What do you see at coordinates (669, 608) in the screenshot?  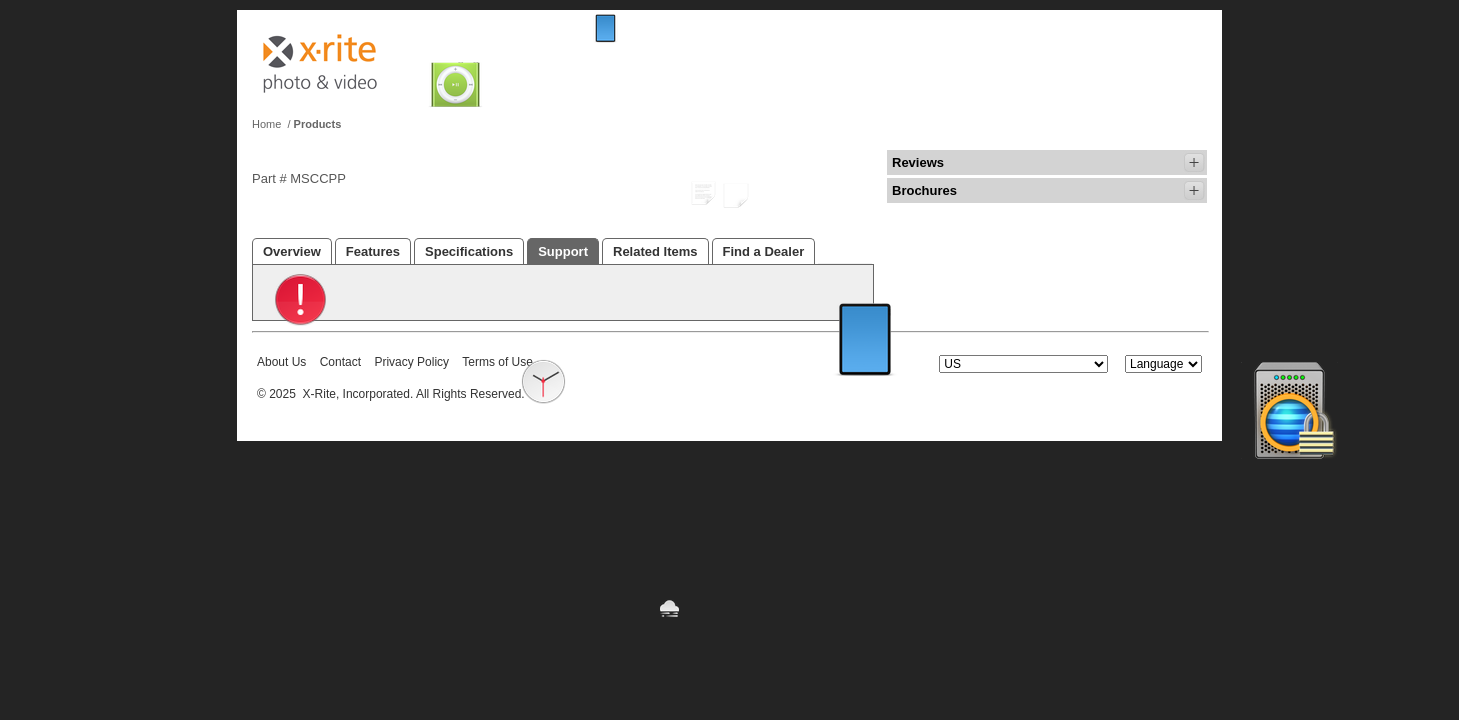 I see `indicates foggy weather conditions` at bounding box center [669, 608].